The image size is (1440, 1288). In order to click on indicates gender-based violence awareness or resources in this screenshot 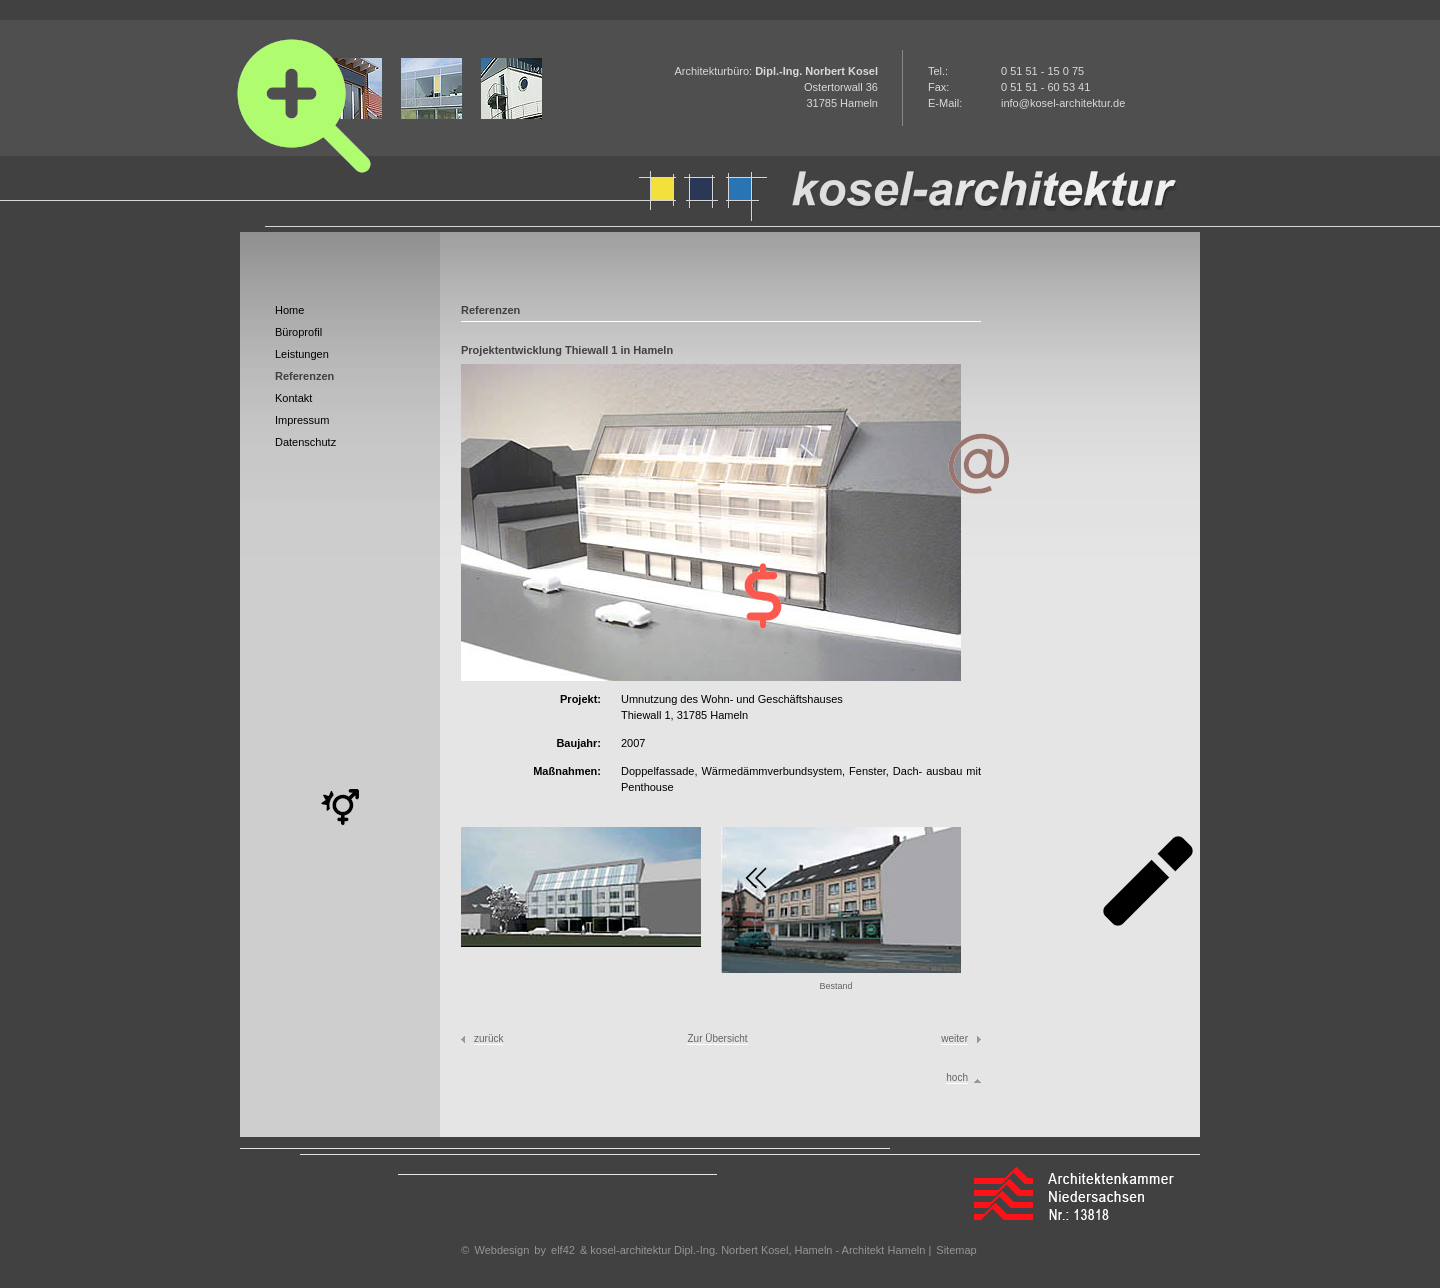, I will do `click(340, 808)`.